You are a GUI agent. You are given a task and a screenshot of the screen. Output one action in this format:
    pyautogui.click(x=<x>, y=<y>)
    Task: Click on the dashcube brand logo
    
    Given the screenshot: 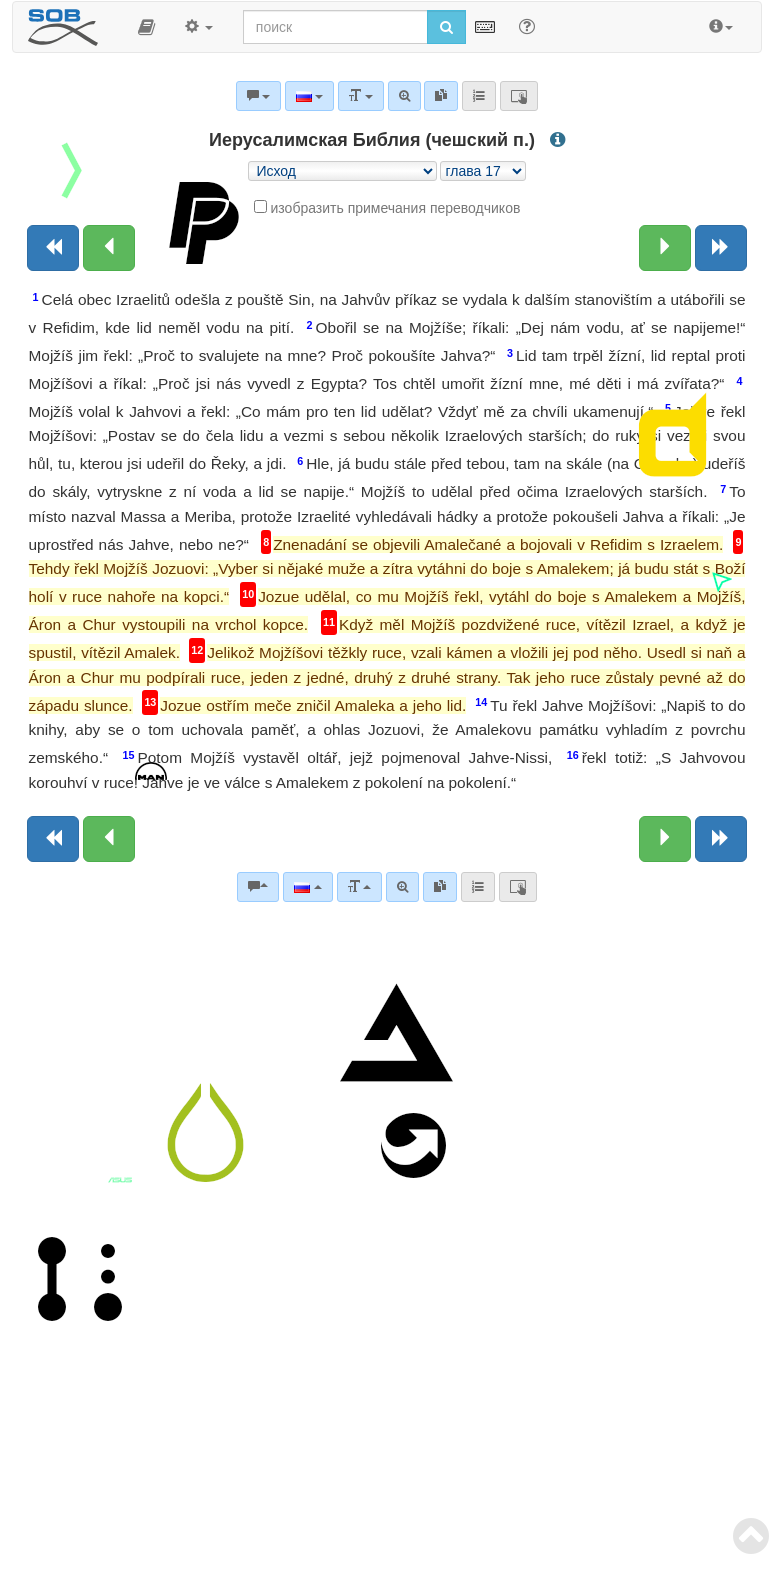 What is the action you would take?
    pyautogui.click(x=672, y=434)
    